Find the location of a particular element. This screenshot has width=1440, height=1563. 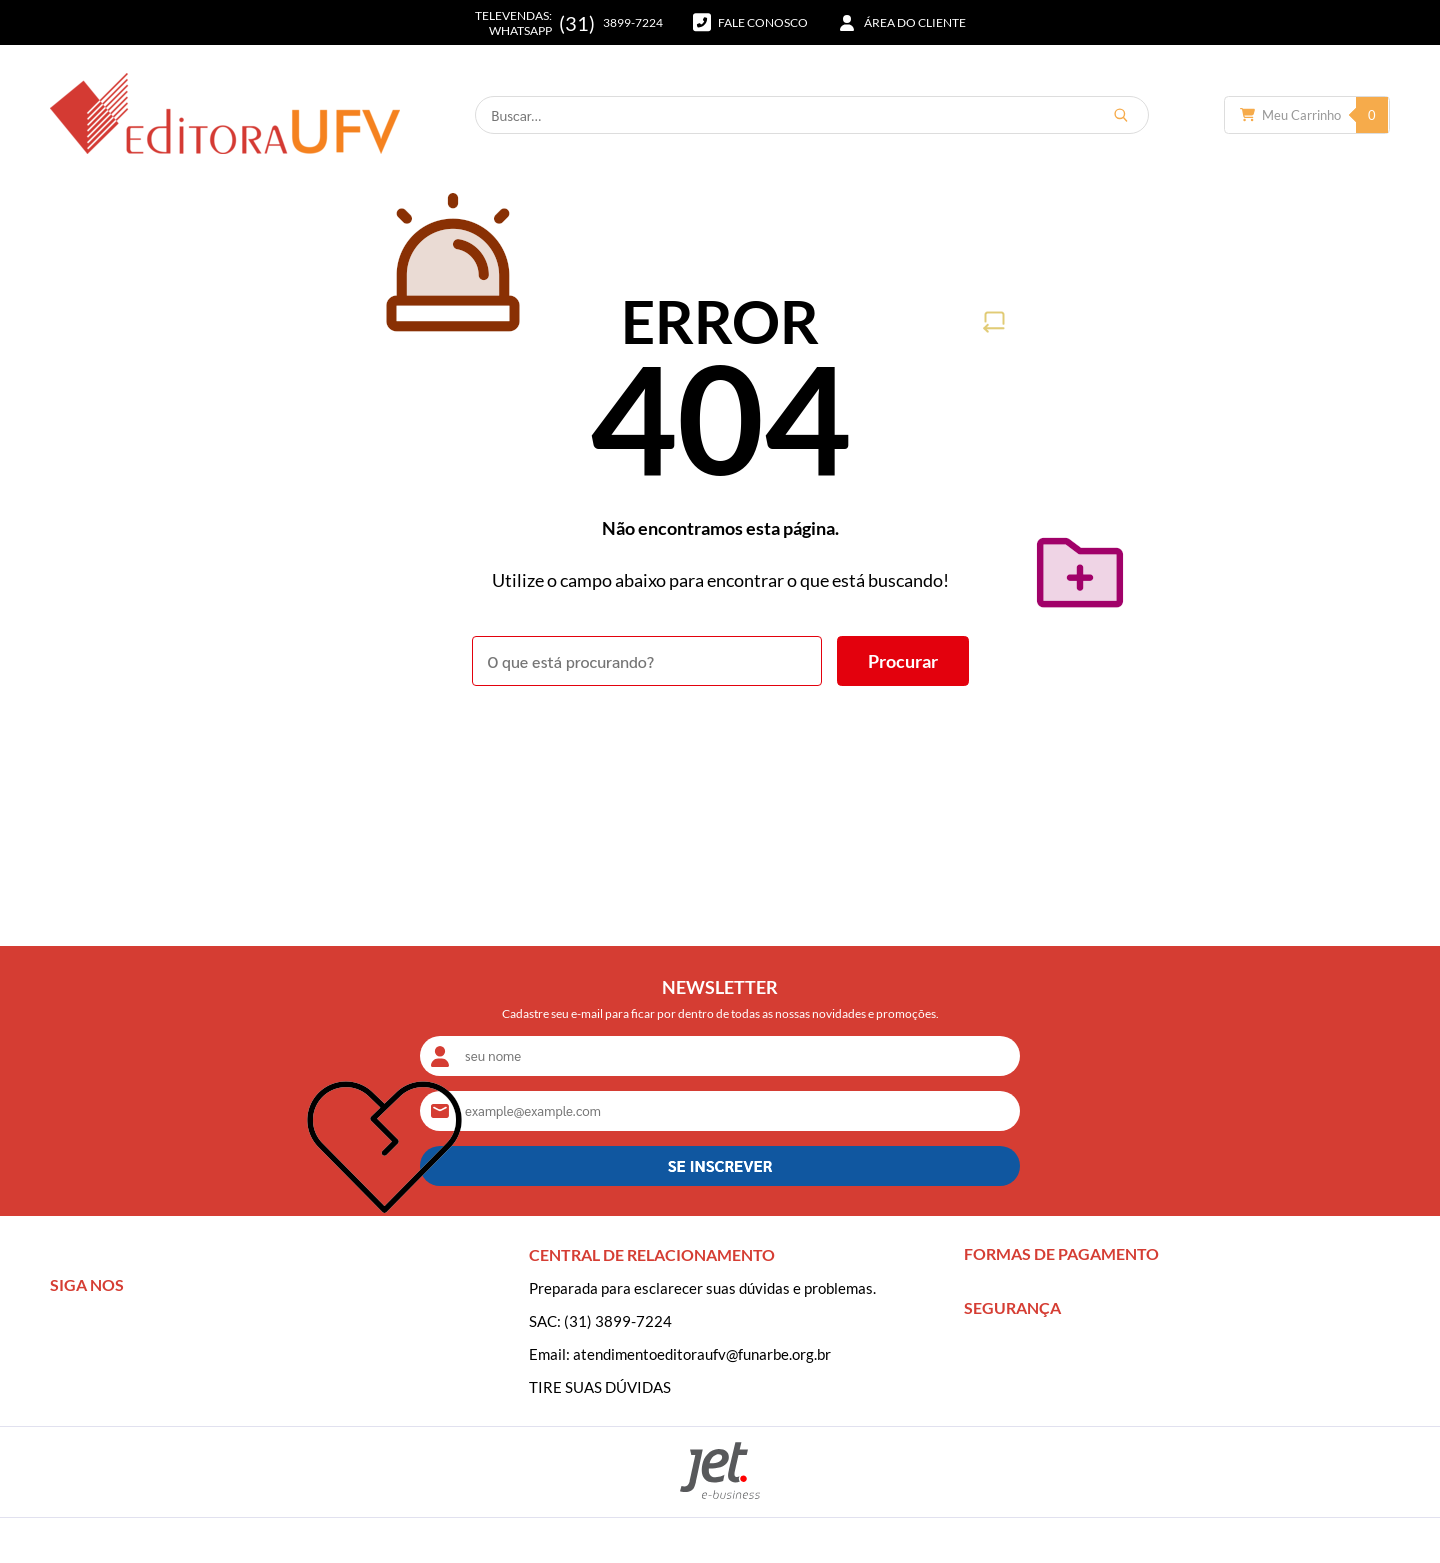

auto-fit content to the left edge is located at coordinates (994, 321).